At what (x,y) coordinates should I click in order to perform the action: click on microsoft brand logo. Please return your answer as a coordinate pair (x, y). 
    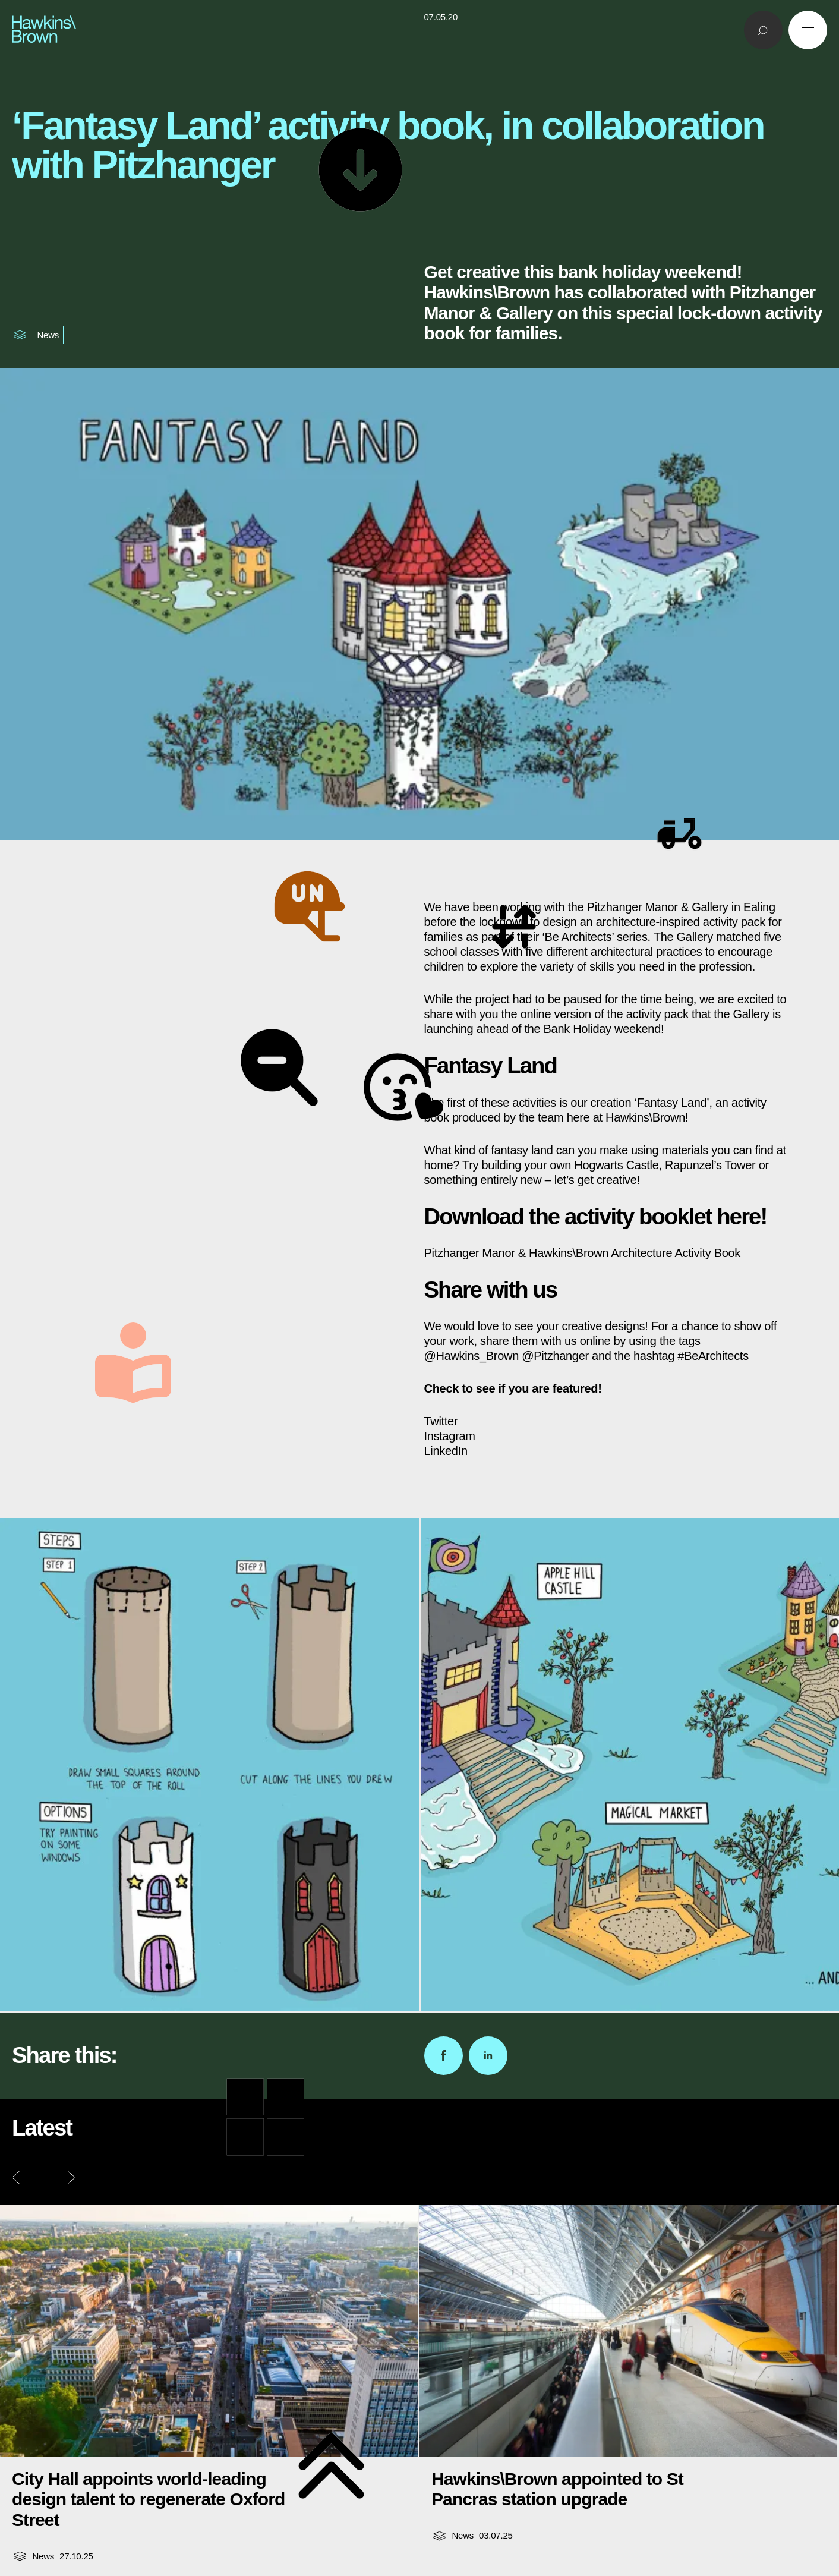
    Looking at the image, I should click on (265, 2117).